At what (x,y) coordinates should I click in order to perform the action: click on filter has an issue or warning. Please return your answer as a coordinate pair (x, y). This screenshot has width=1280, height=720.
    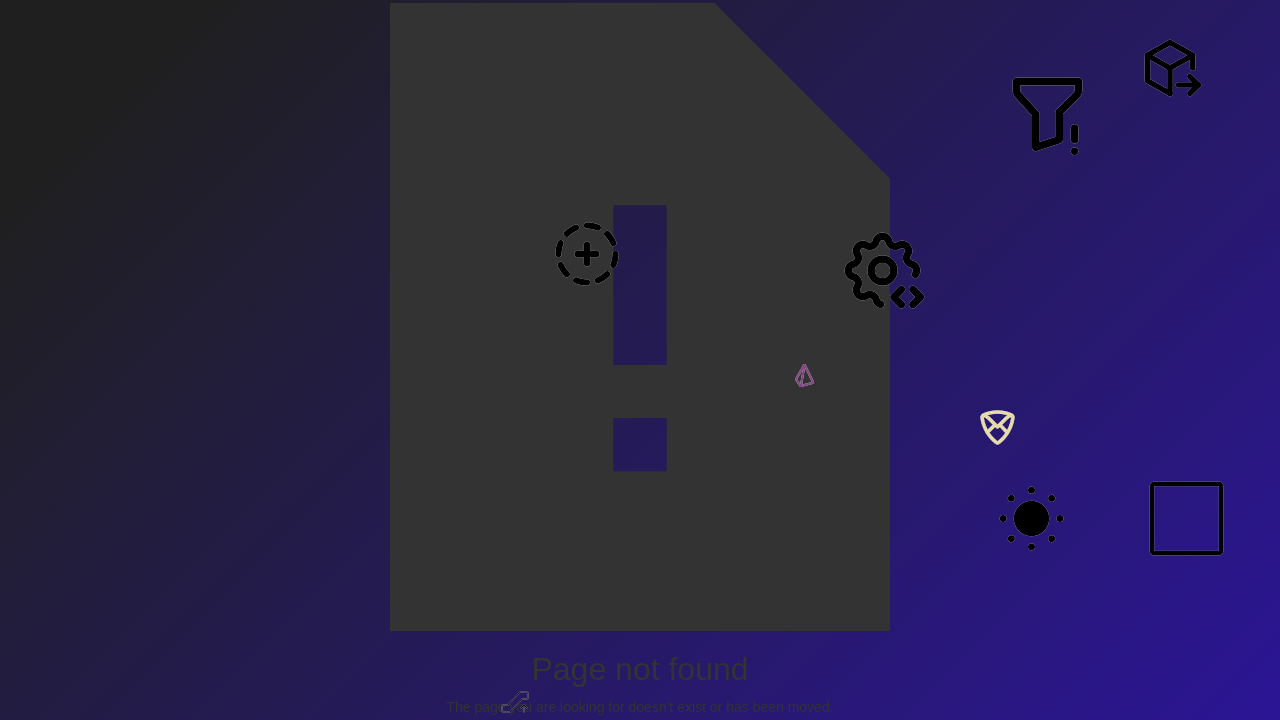
    Looking at the image, I should click on (1047, 112).